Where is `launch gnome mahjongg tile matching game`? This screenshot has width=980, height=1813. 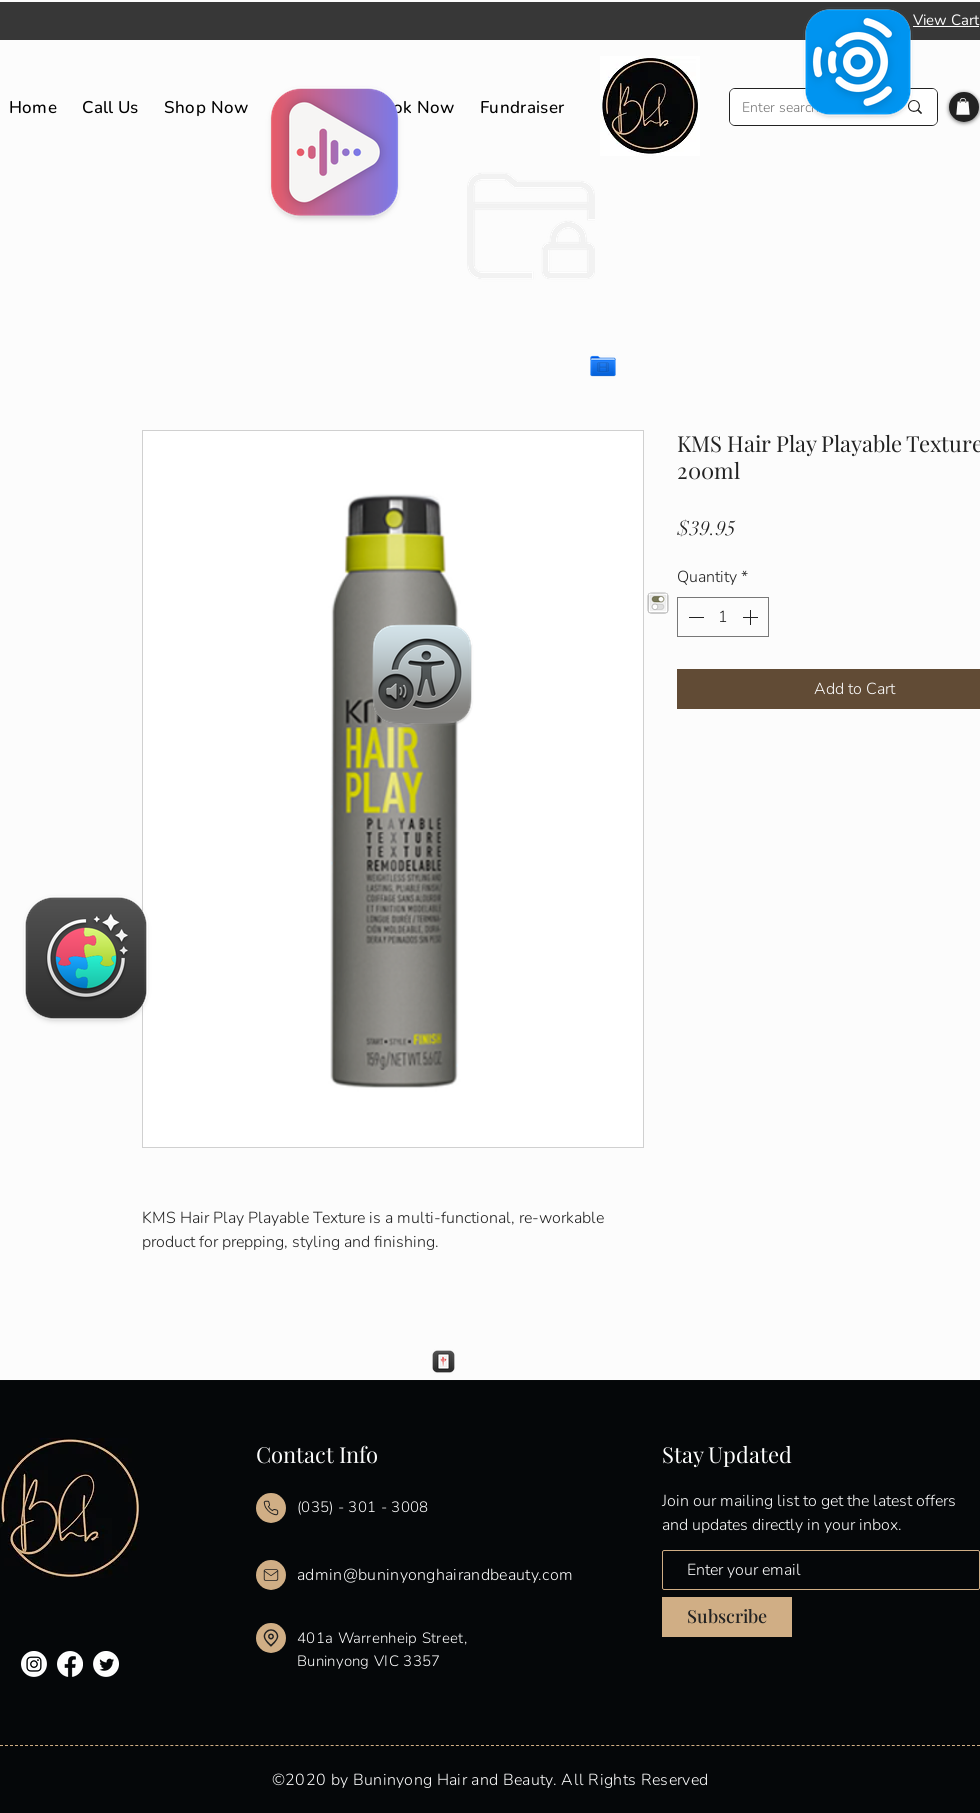
launch gnome mahjongg tile matching game is located at coordinates (443, 1361).